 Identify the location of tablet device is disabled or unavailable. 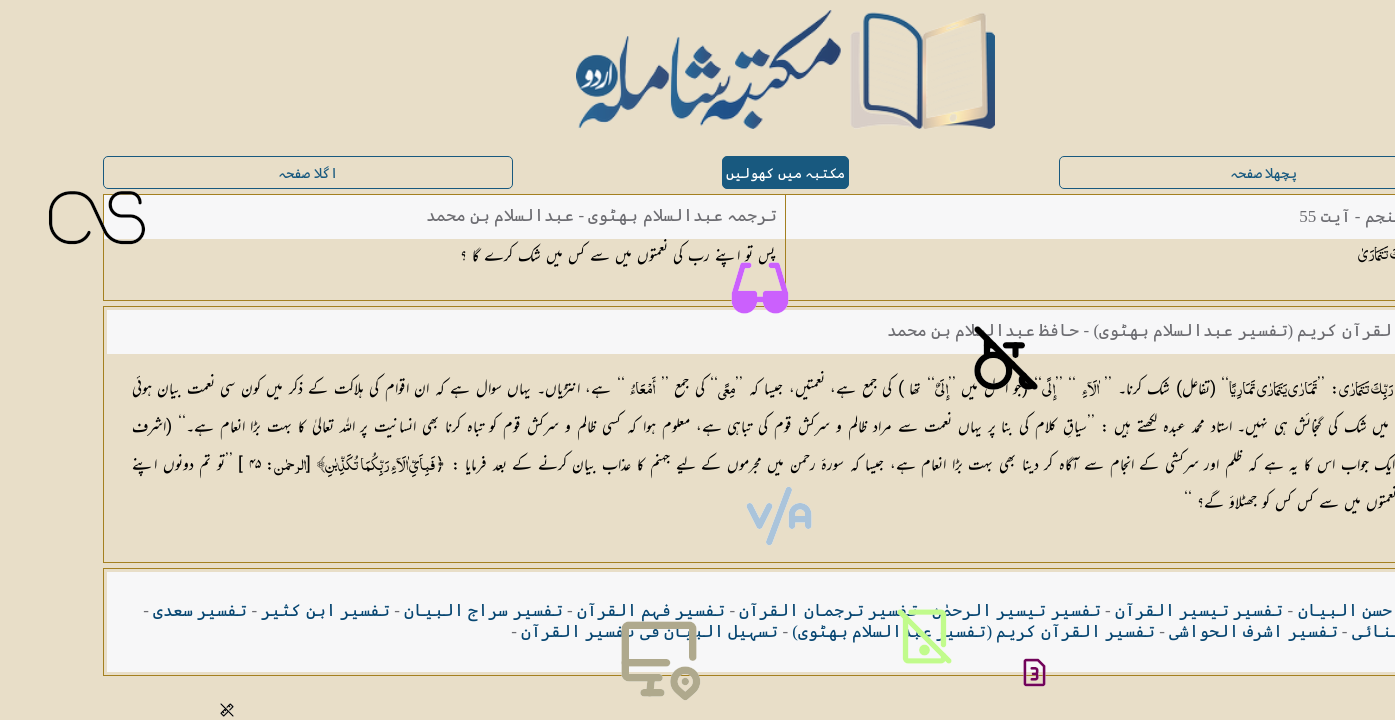
(924, 636).